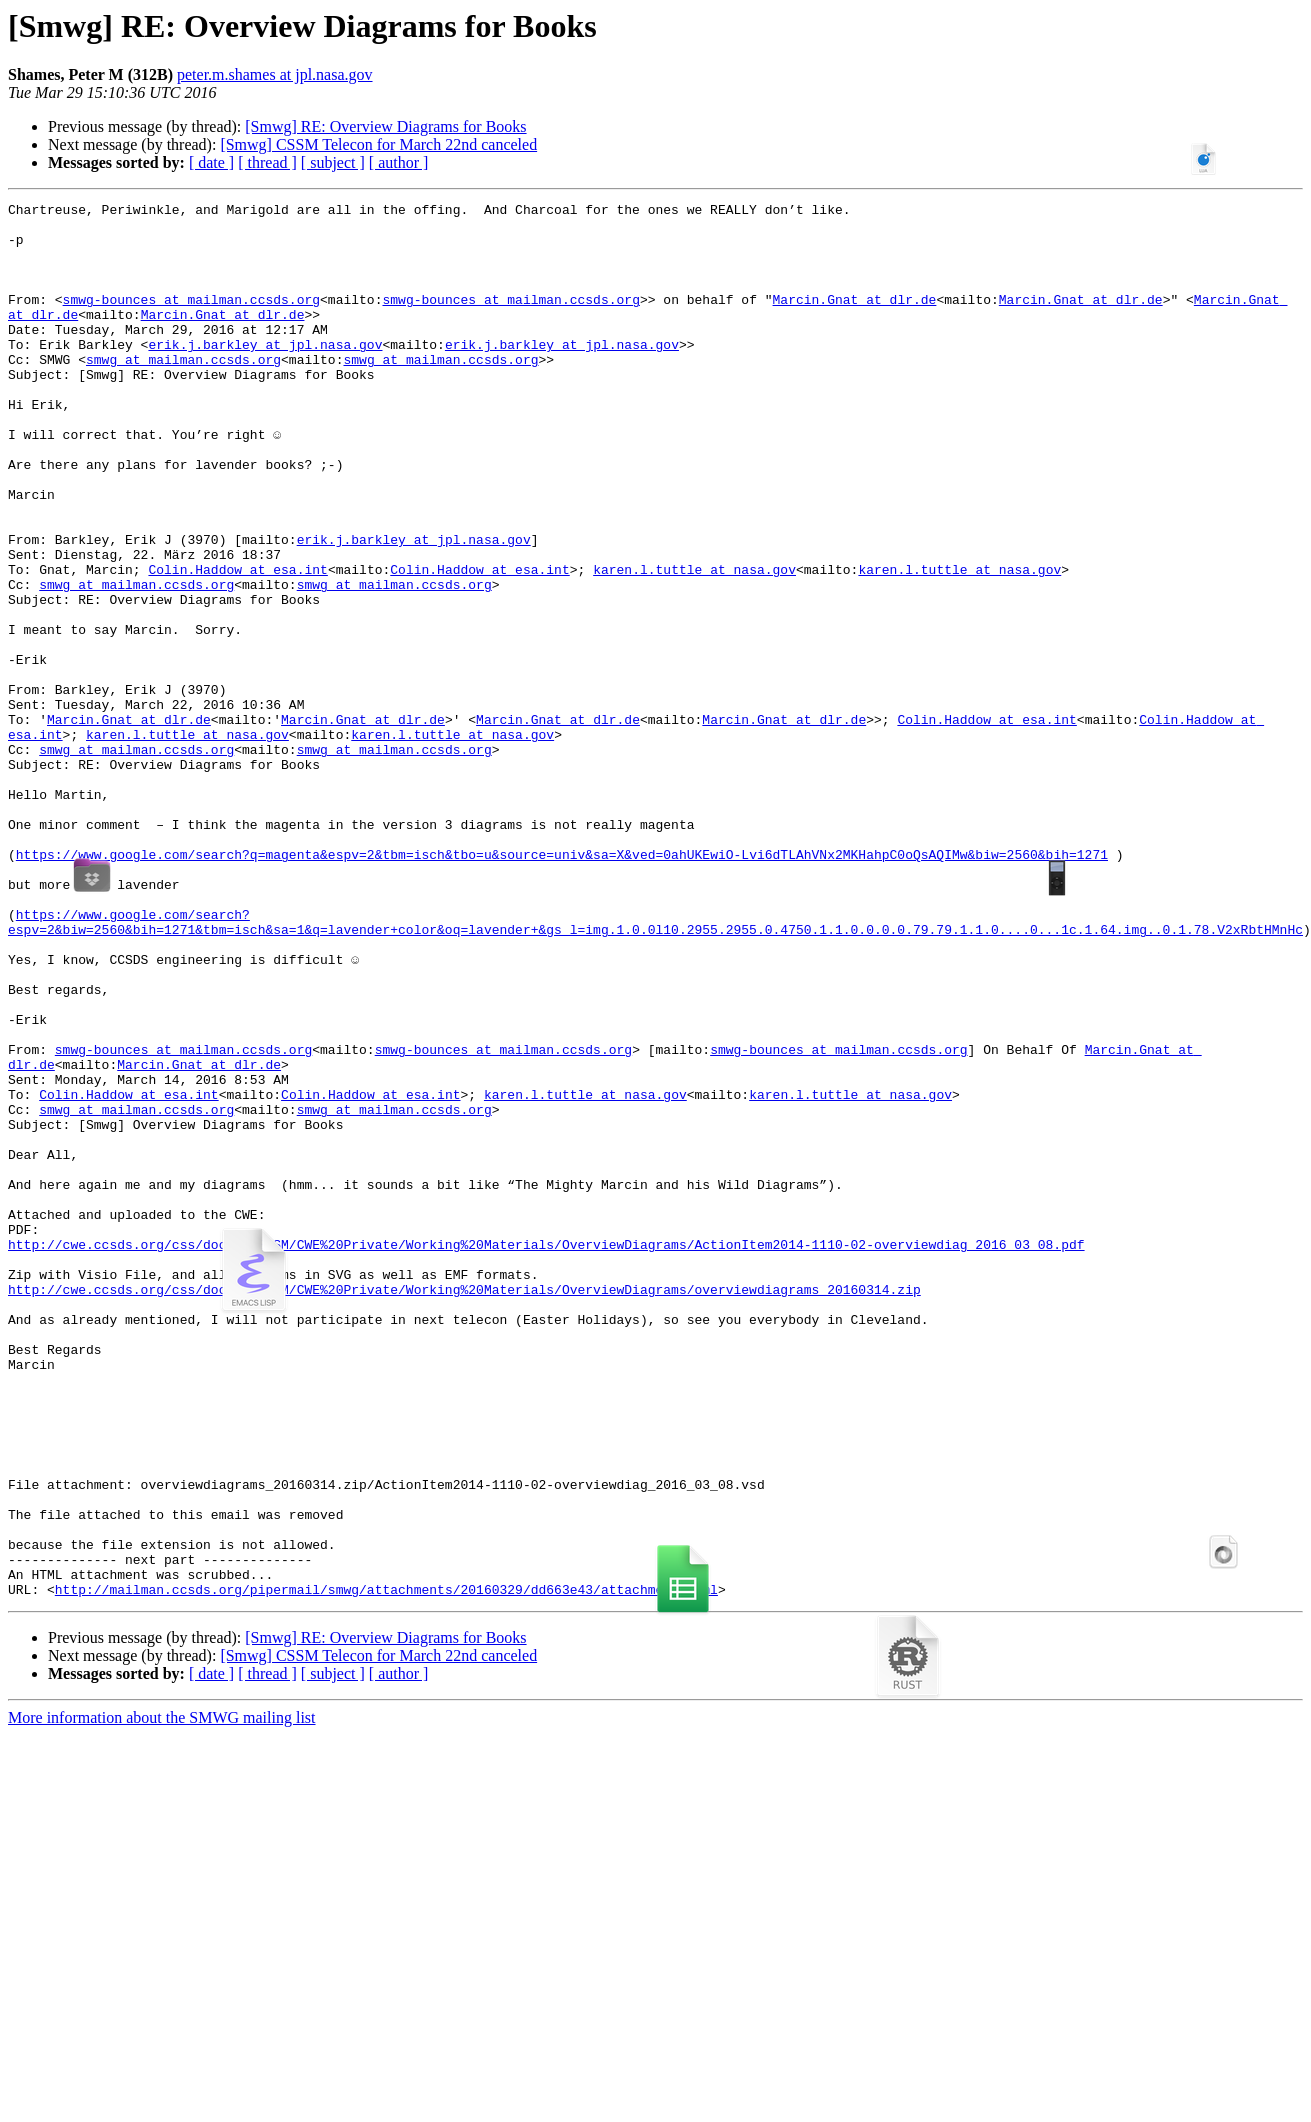  Describe the element at coordinates (254, 1271) in the screenshot. I see `an emacs lisp source code file` at that location.